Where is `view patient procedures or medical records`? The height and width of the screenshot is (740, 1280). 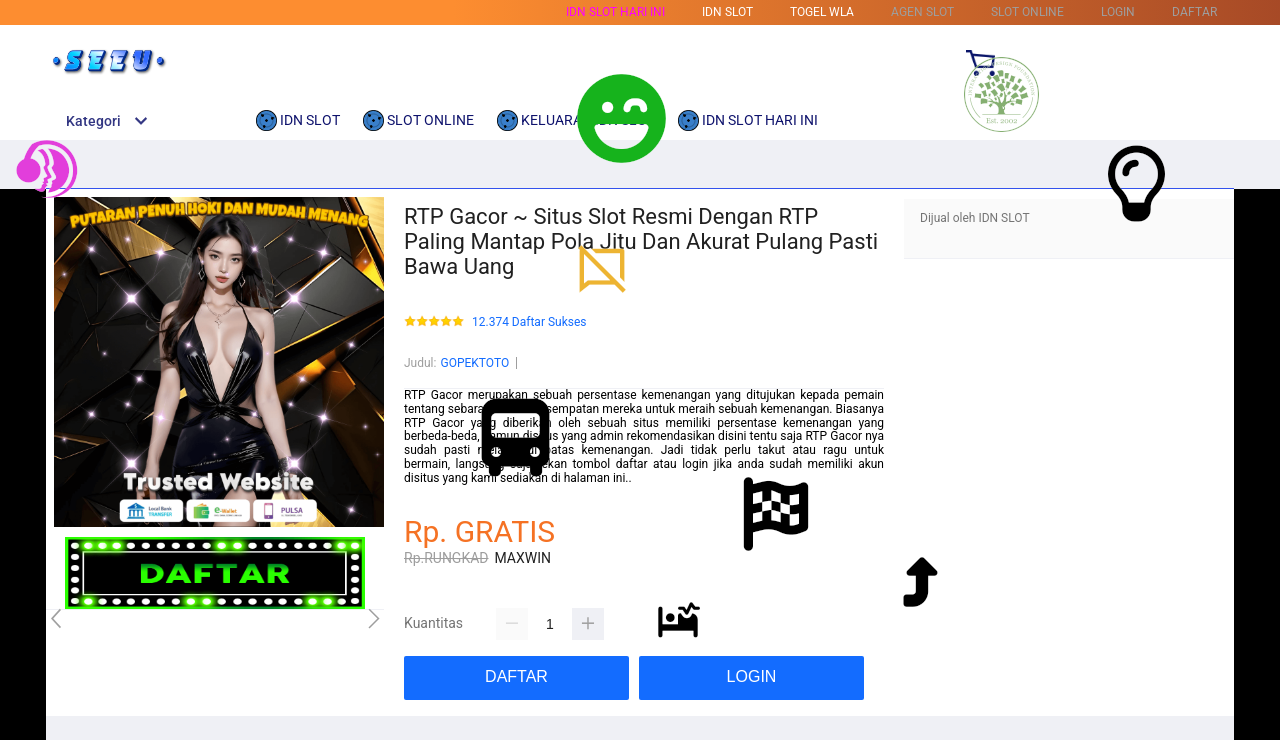 view patient procedures or medical records is located at coordinates (678, 622).